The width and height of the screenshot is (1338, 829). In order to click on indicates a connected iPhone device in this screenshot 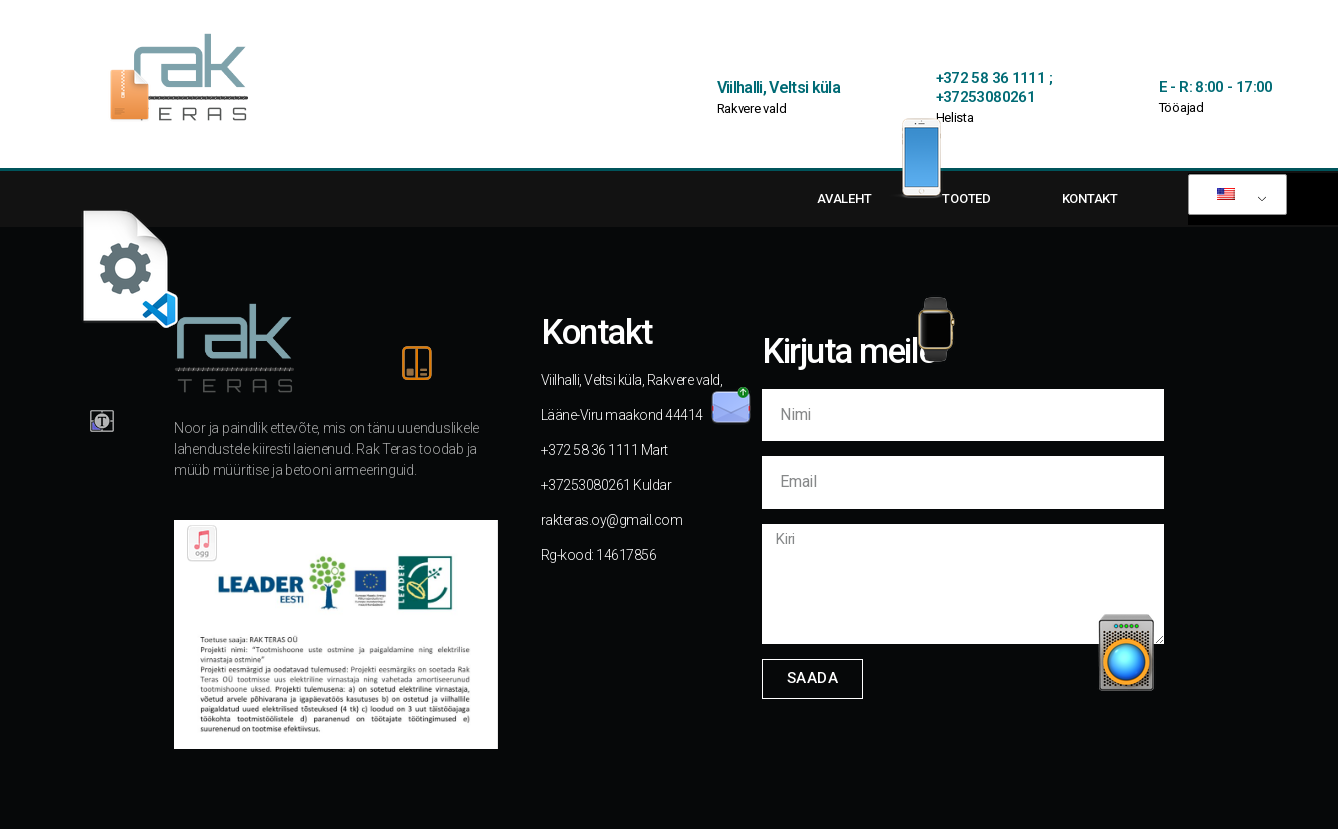, I will do `click(921, 158)`.